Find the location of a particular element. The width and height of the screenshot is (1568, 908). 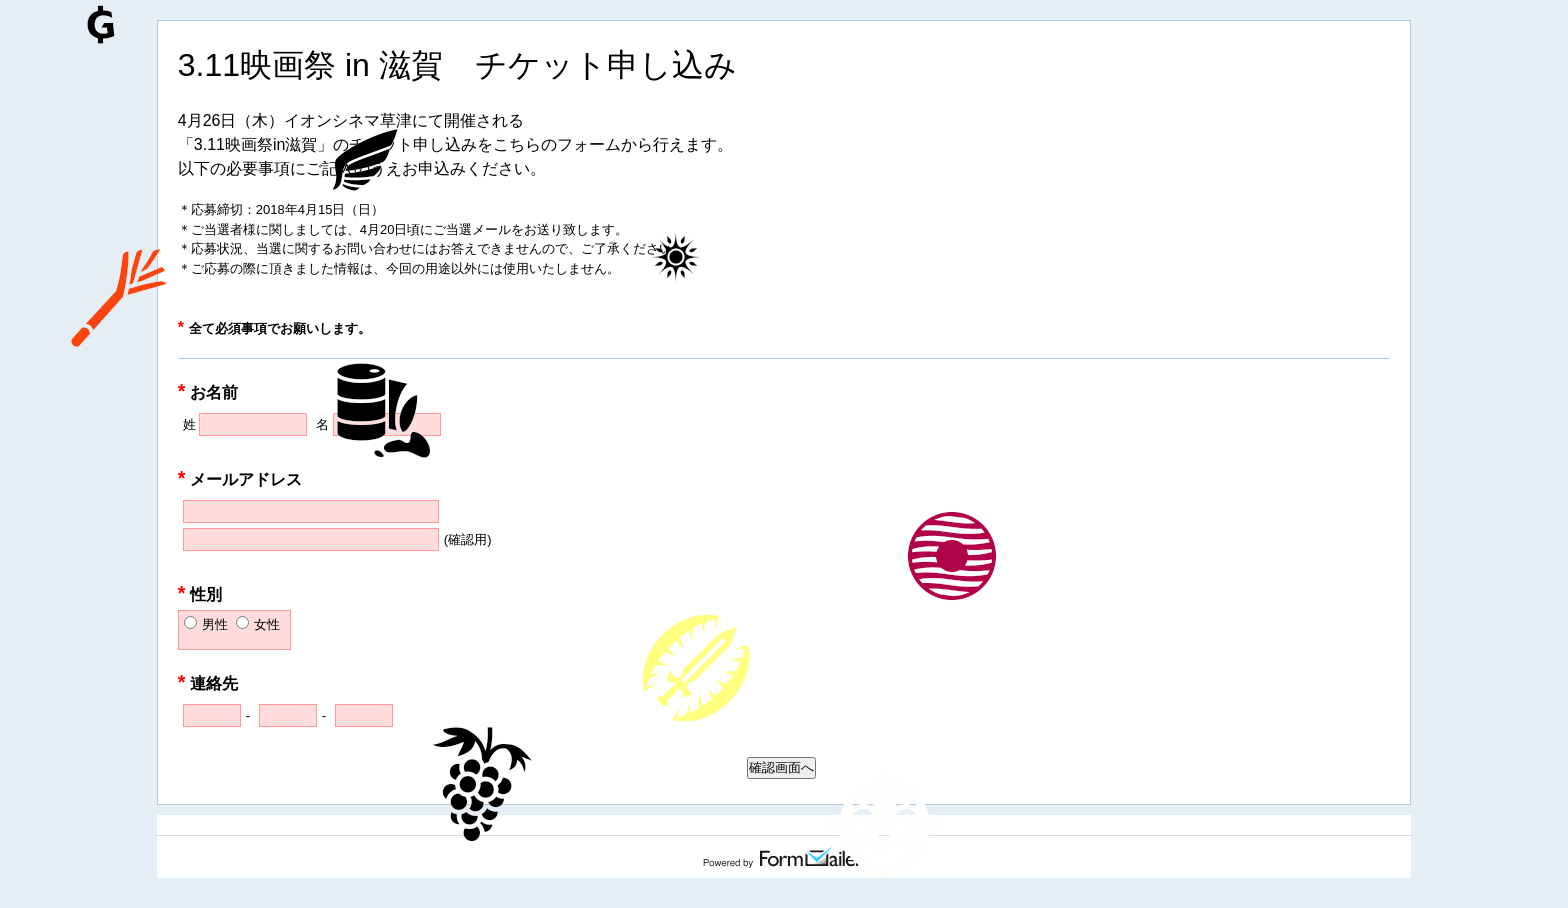

decorative game badge or achievement icon is located at coordinates (952, 556).